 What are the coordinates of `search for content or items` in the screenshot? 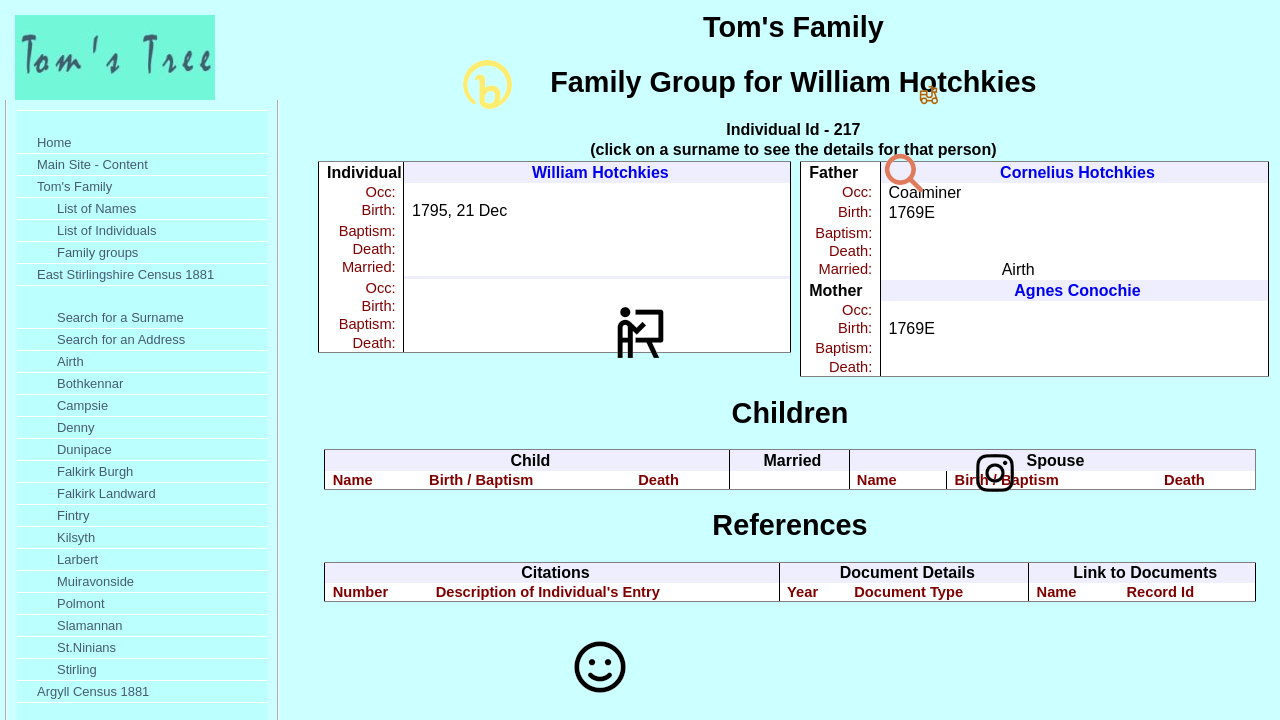 It's located at (904, 173).